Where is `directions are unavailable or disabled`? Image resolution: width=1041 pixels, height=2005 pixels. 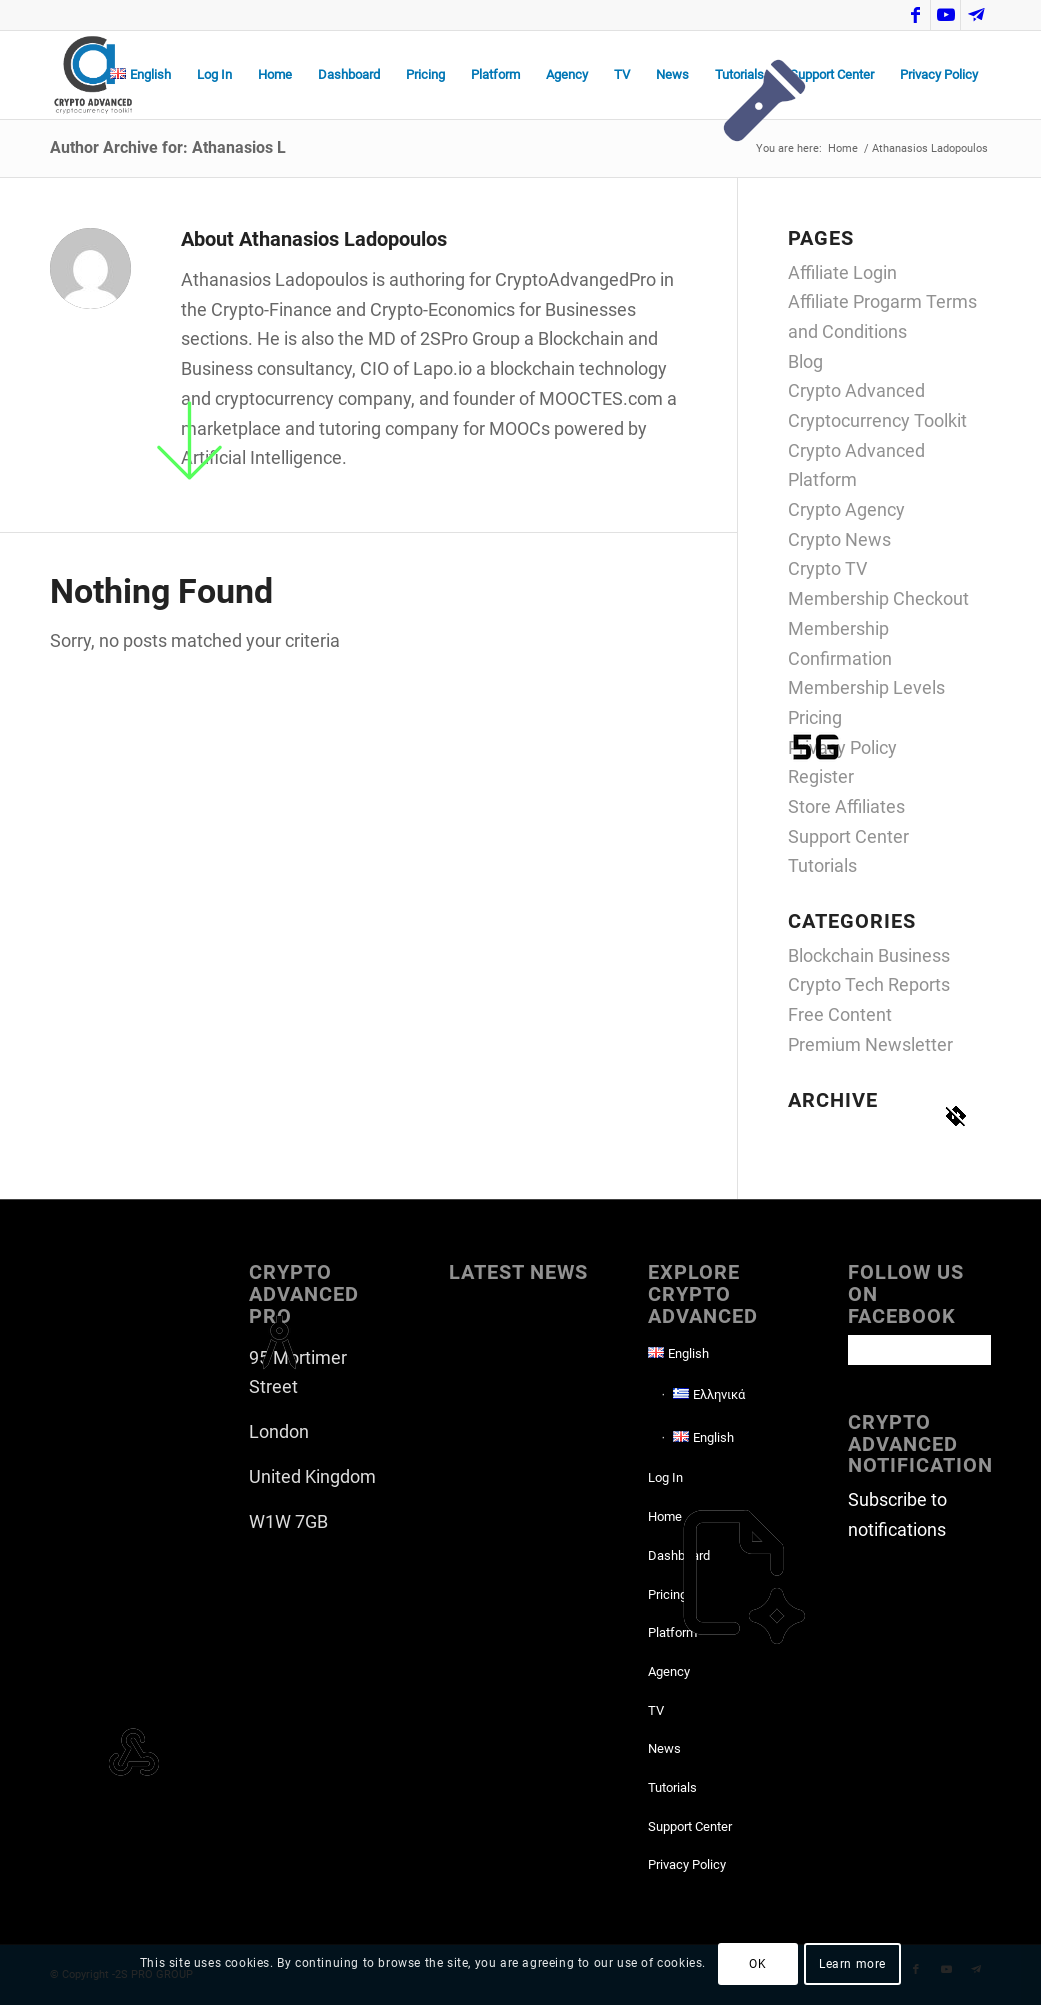 directions are unavailable or disabled is located at coordinates (956, 1116).